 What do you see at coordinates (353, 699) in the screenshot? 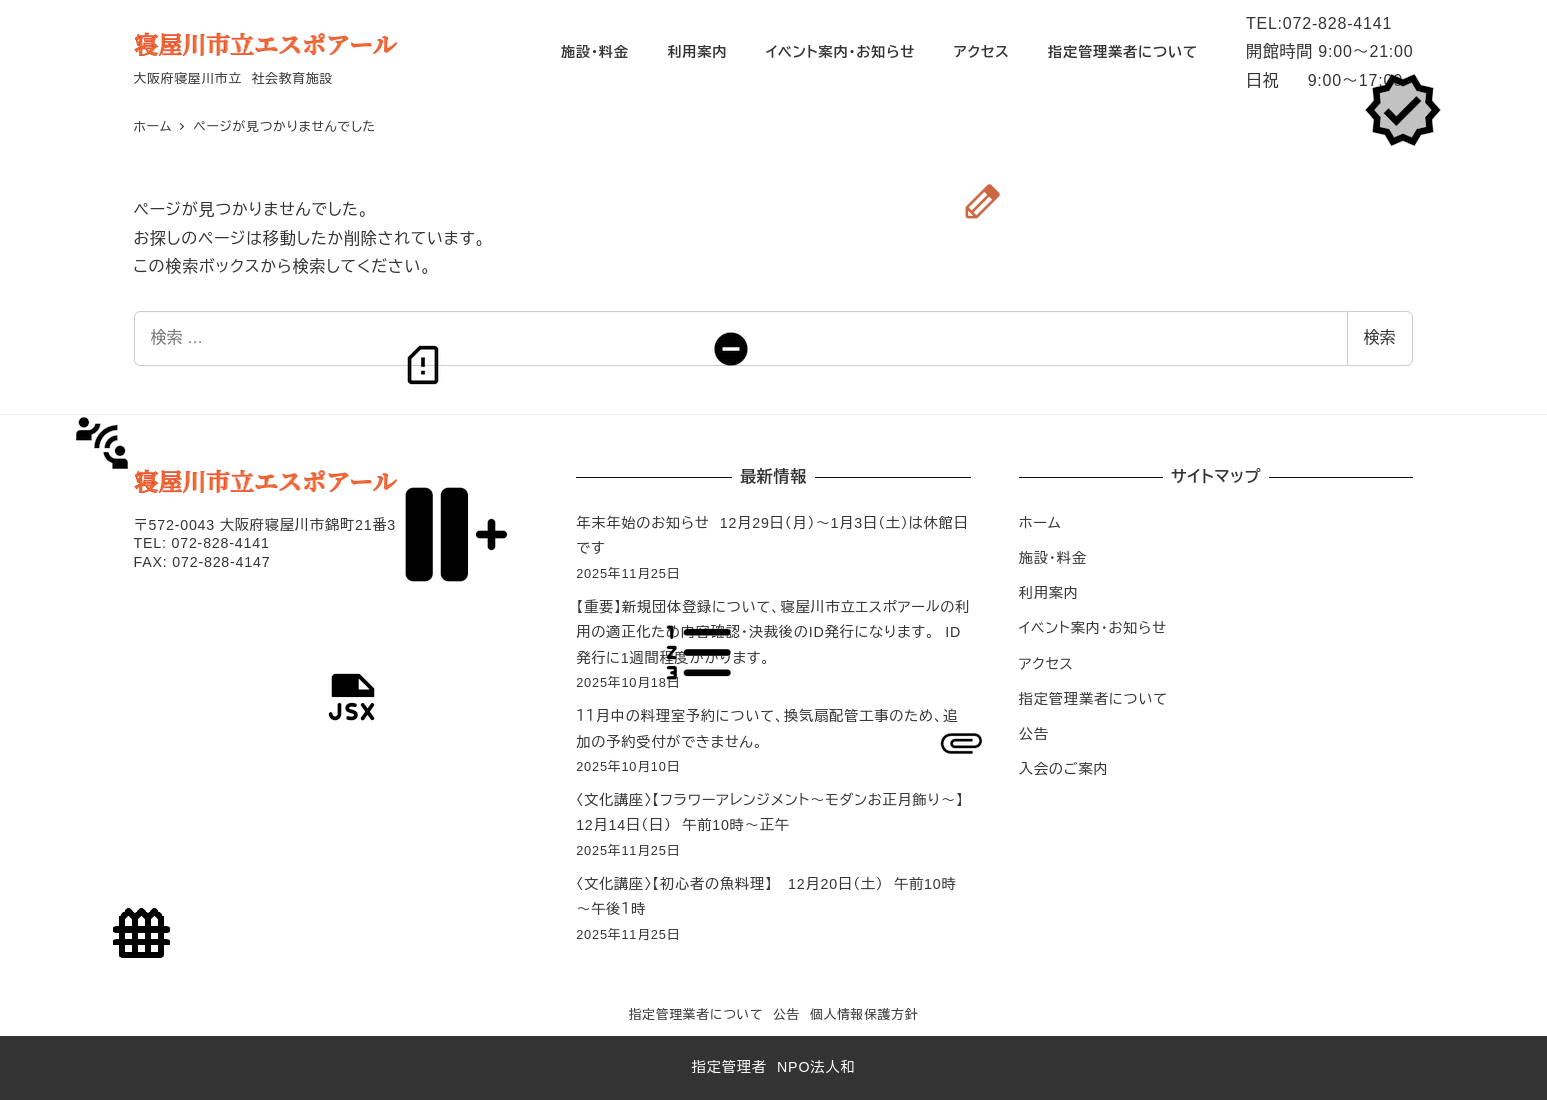
I see `a JSX file type indicator` at bounding box center [353, 699].